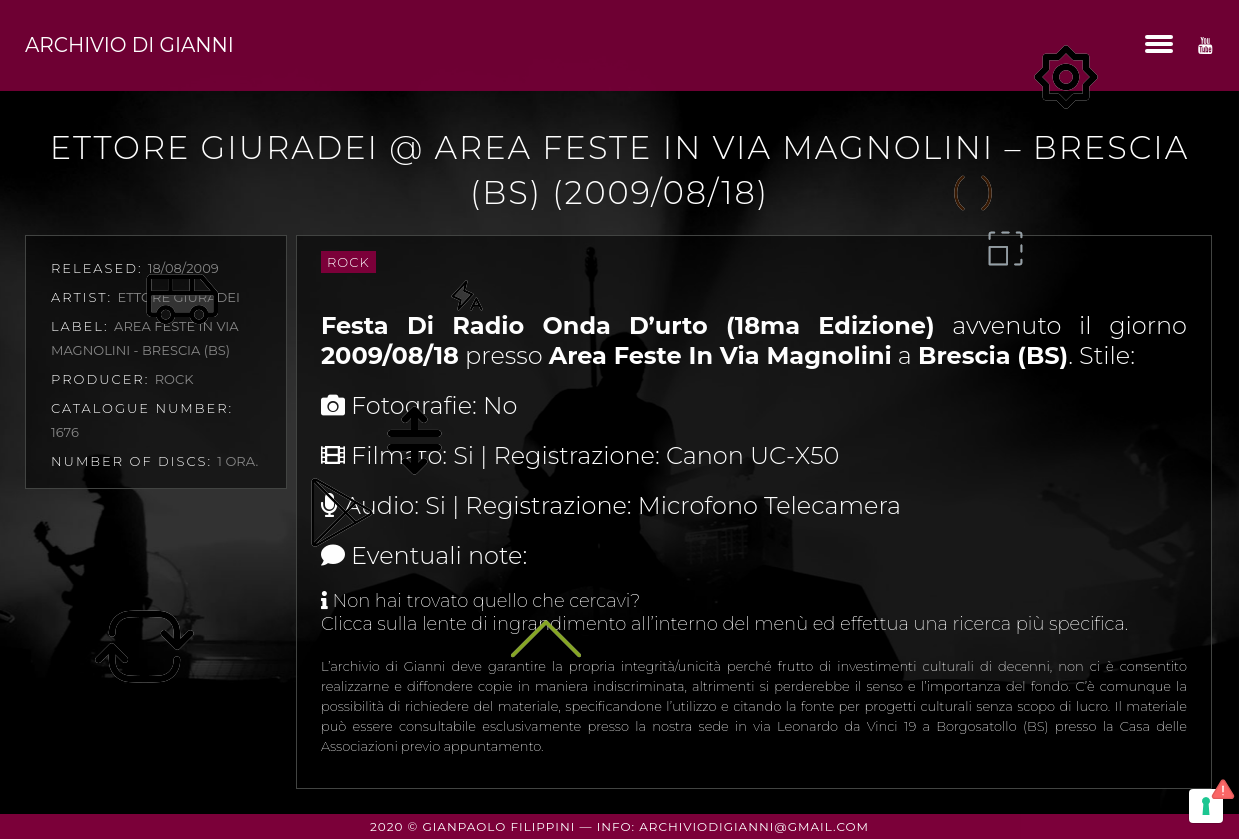  What do you see at coordinates (546, 659) in the screenshot?
I see `collapse or minimize a section` at bounding box center [546, 659].